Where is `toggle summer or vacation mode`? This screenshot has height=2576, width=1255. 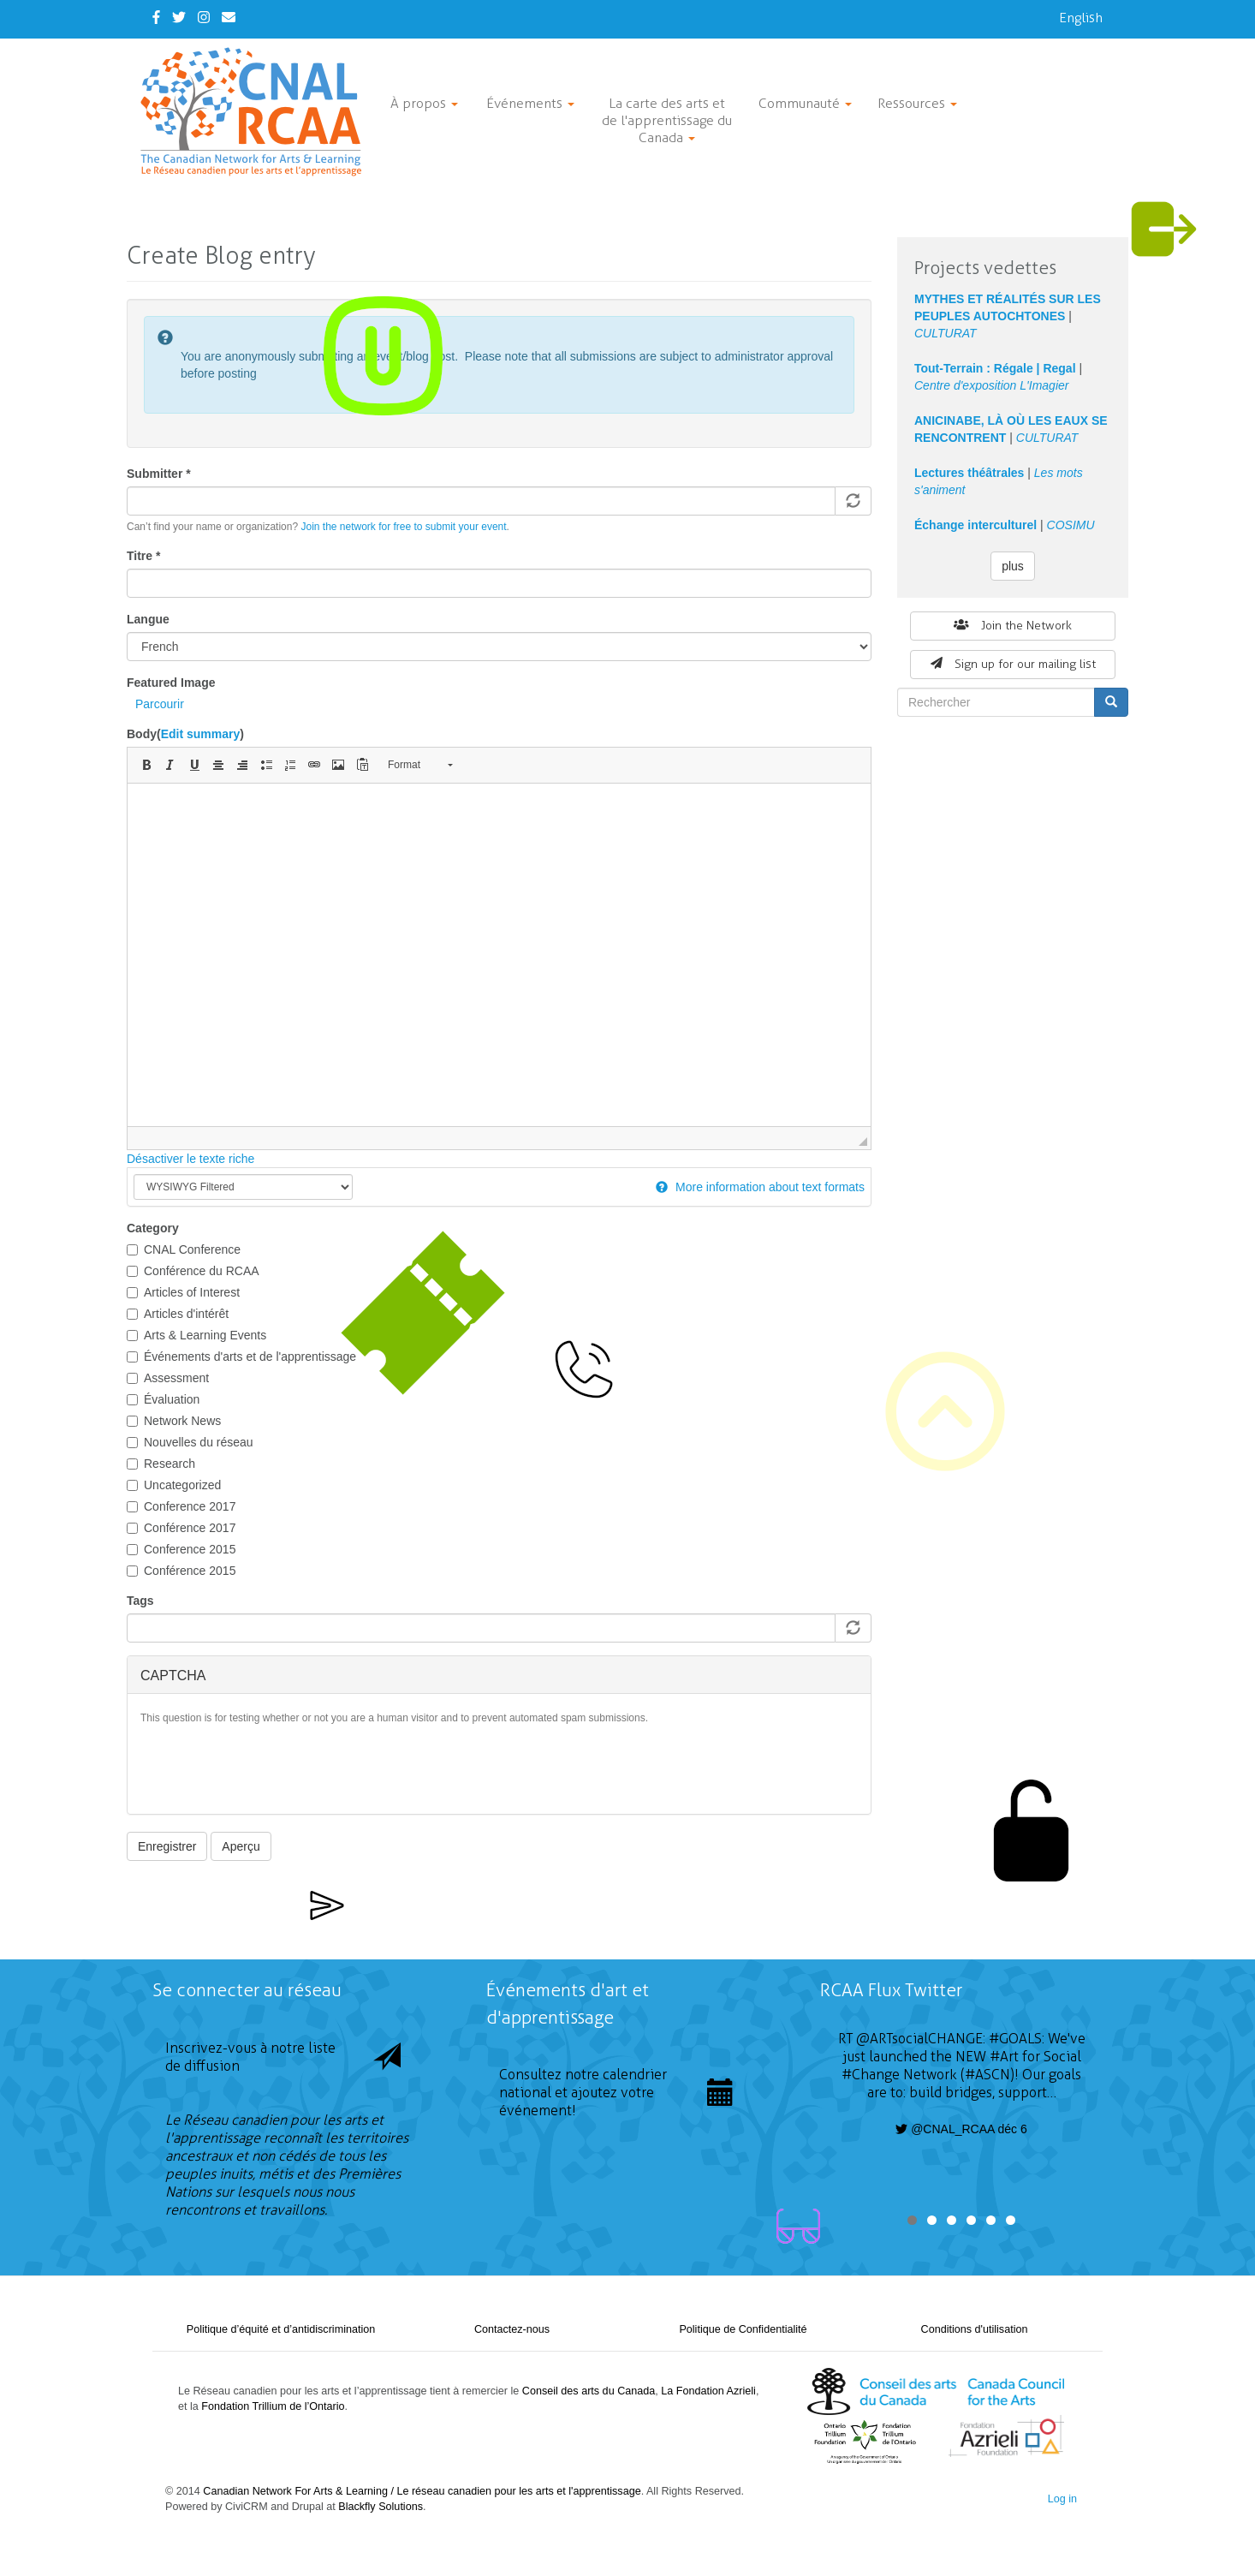 toggle summer or vacation mode is located at coordinates (798, 2227).